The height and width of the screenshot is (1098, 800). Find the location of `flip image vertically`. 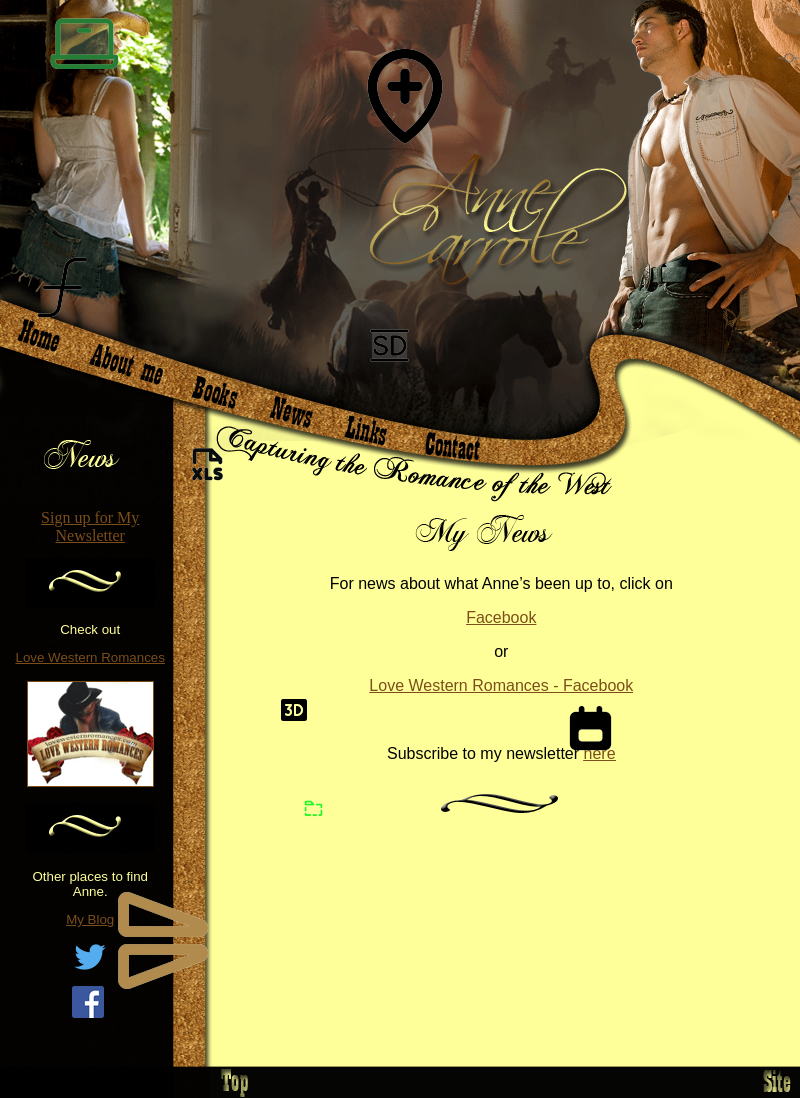

flip image vertically is located at coordinates (159, 940).